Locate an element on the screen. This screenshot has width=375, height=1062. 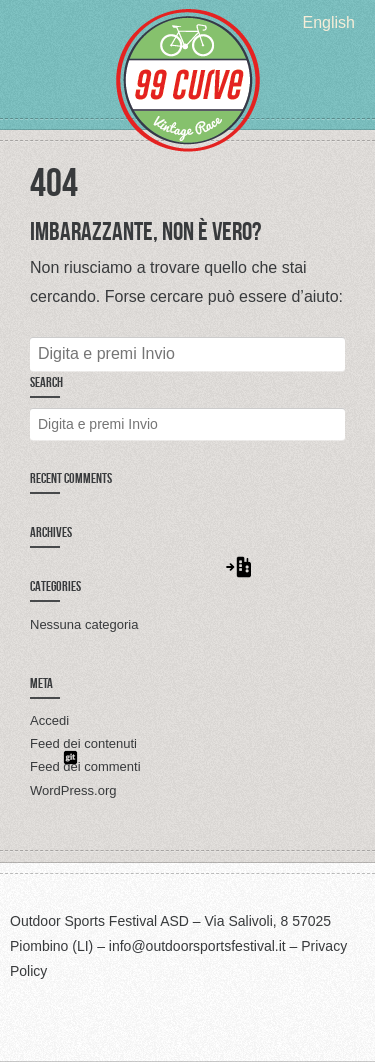
git version control logo is located at coordinates (70, 757).